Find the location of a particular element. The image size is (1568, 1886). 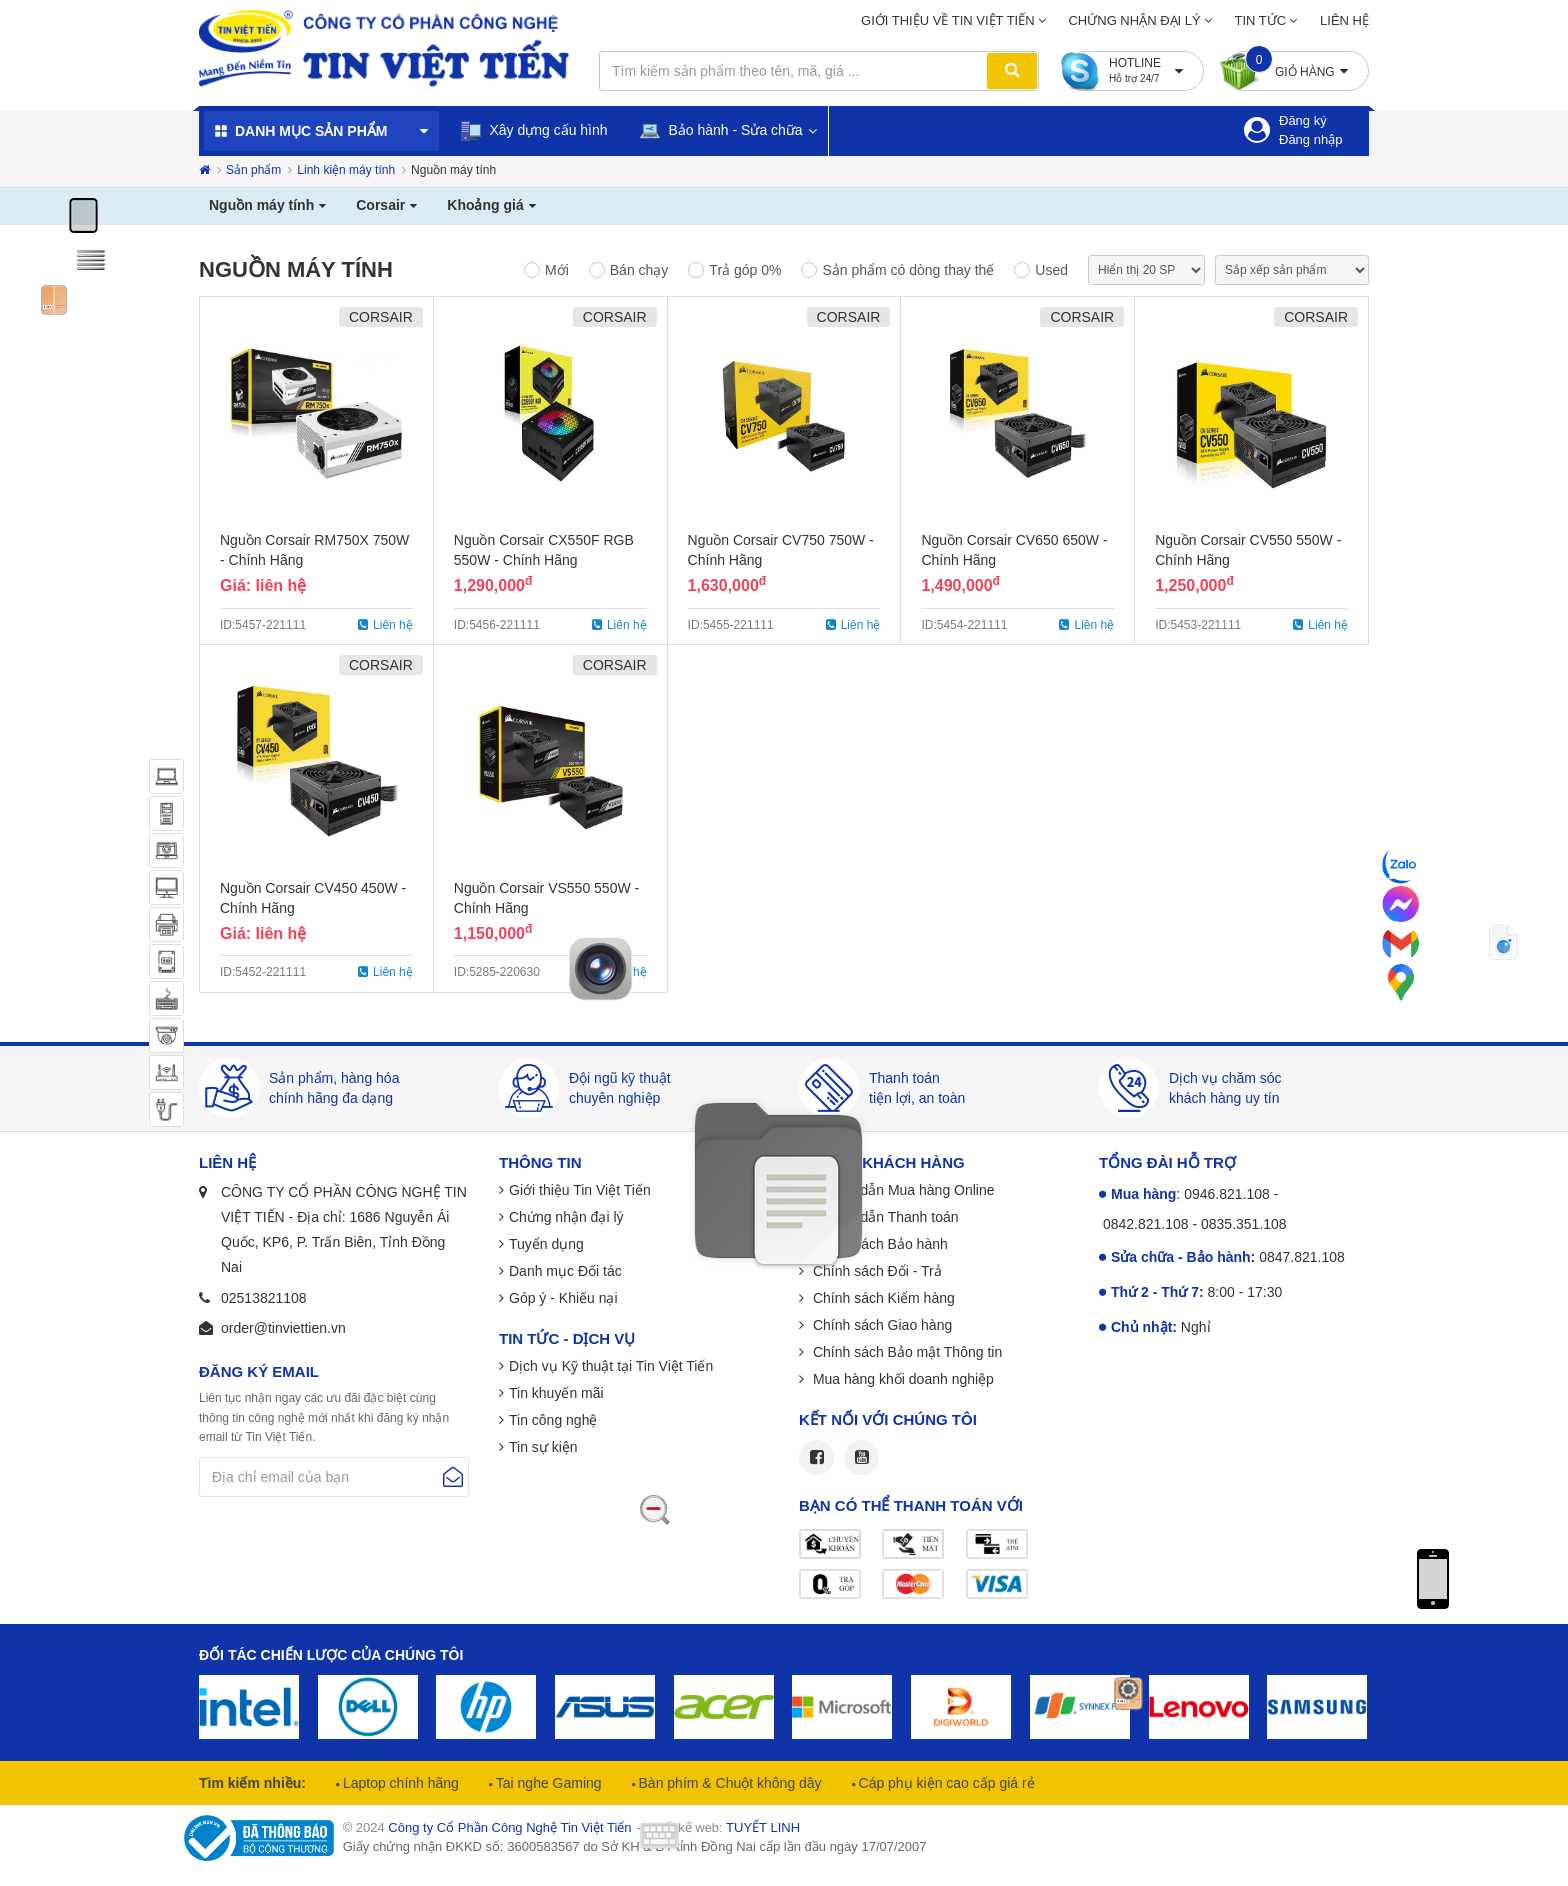

justify text to fill both margins is located at coordinates (91, 260).